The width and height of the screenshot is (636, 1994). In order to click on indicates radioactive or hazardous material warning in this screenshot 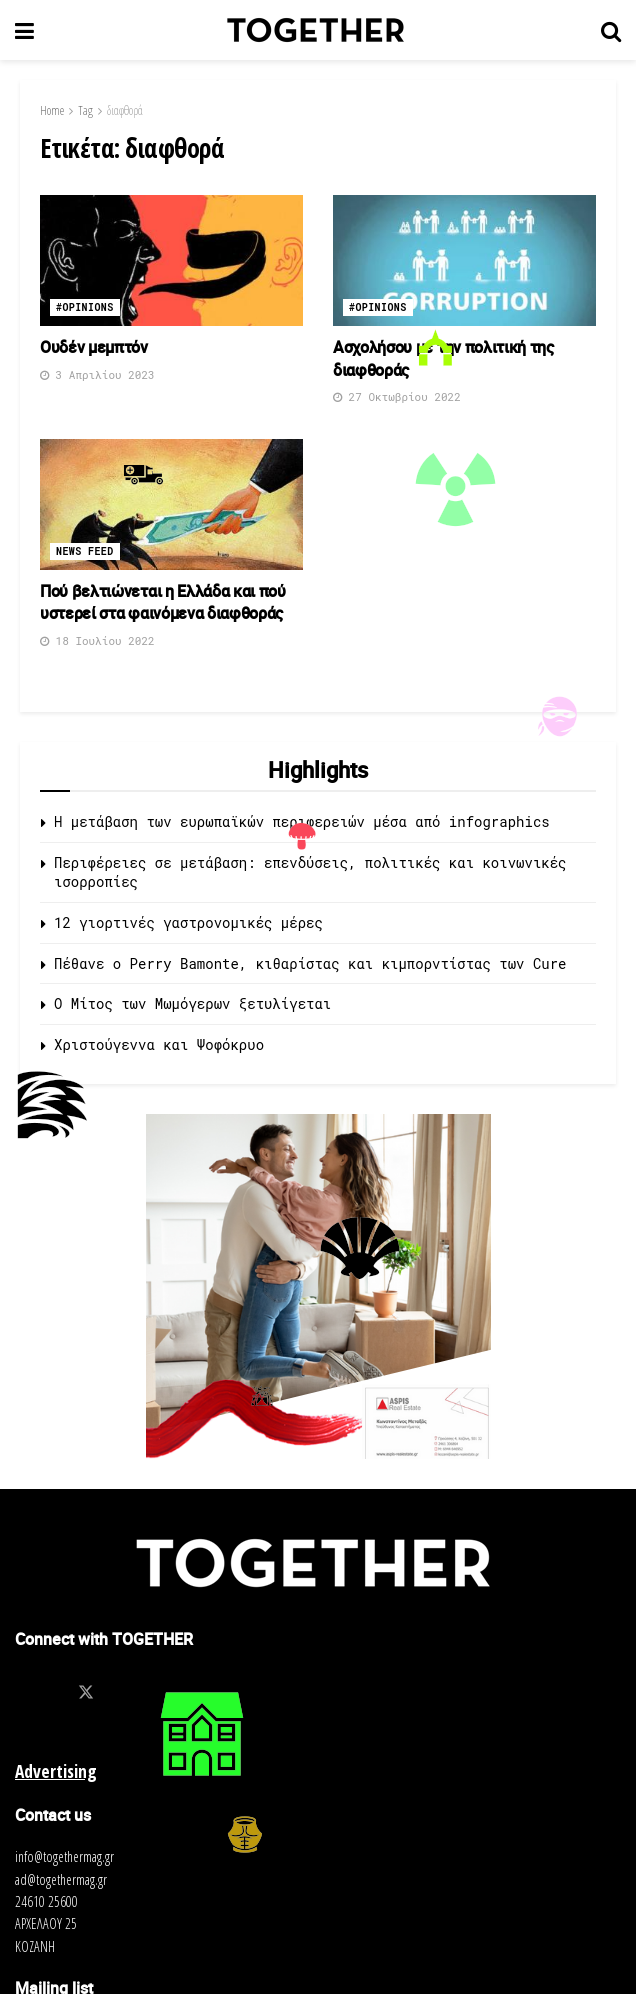, I will do `click(455, 489)`.